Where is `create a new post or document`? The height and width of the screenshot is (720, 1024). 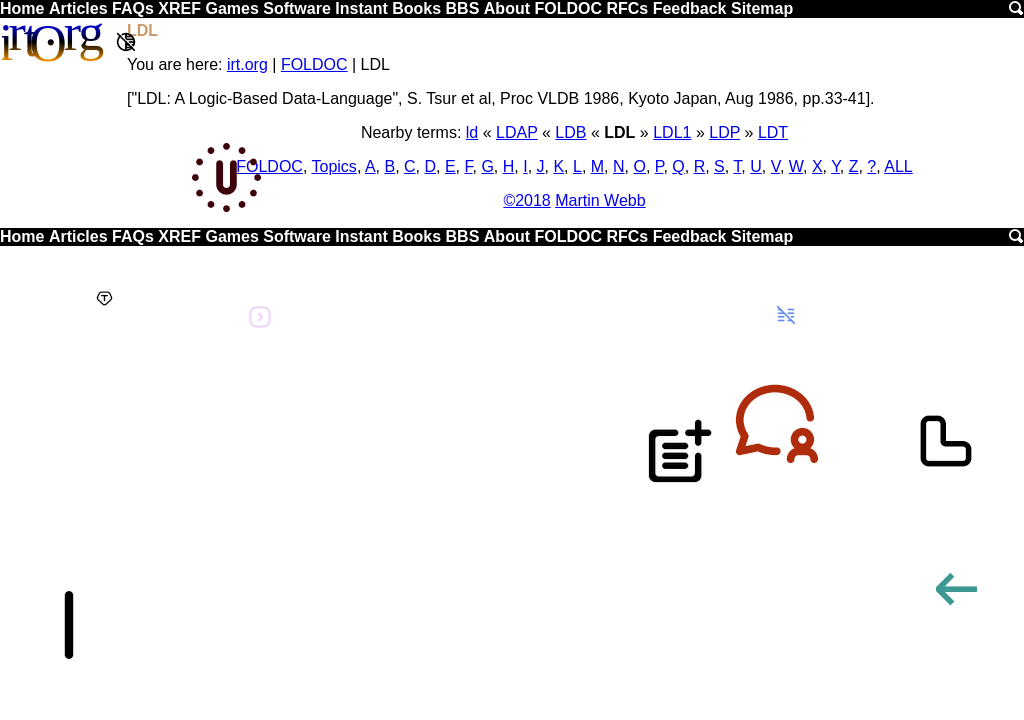
create a new post or document is located at coordinates (678, 452).